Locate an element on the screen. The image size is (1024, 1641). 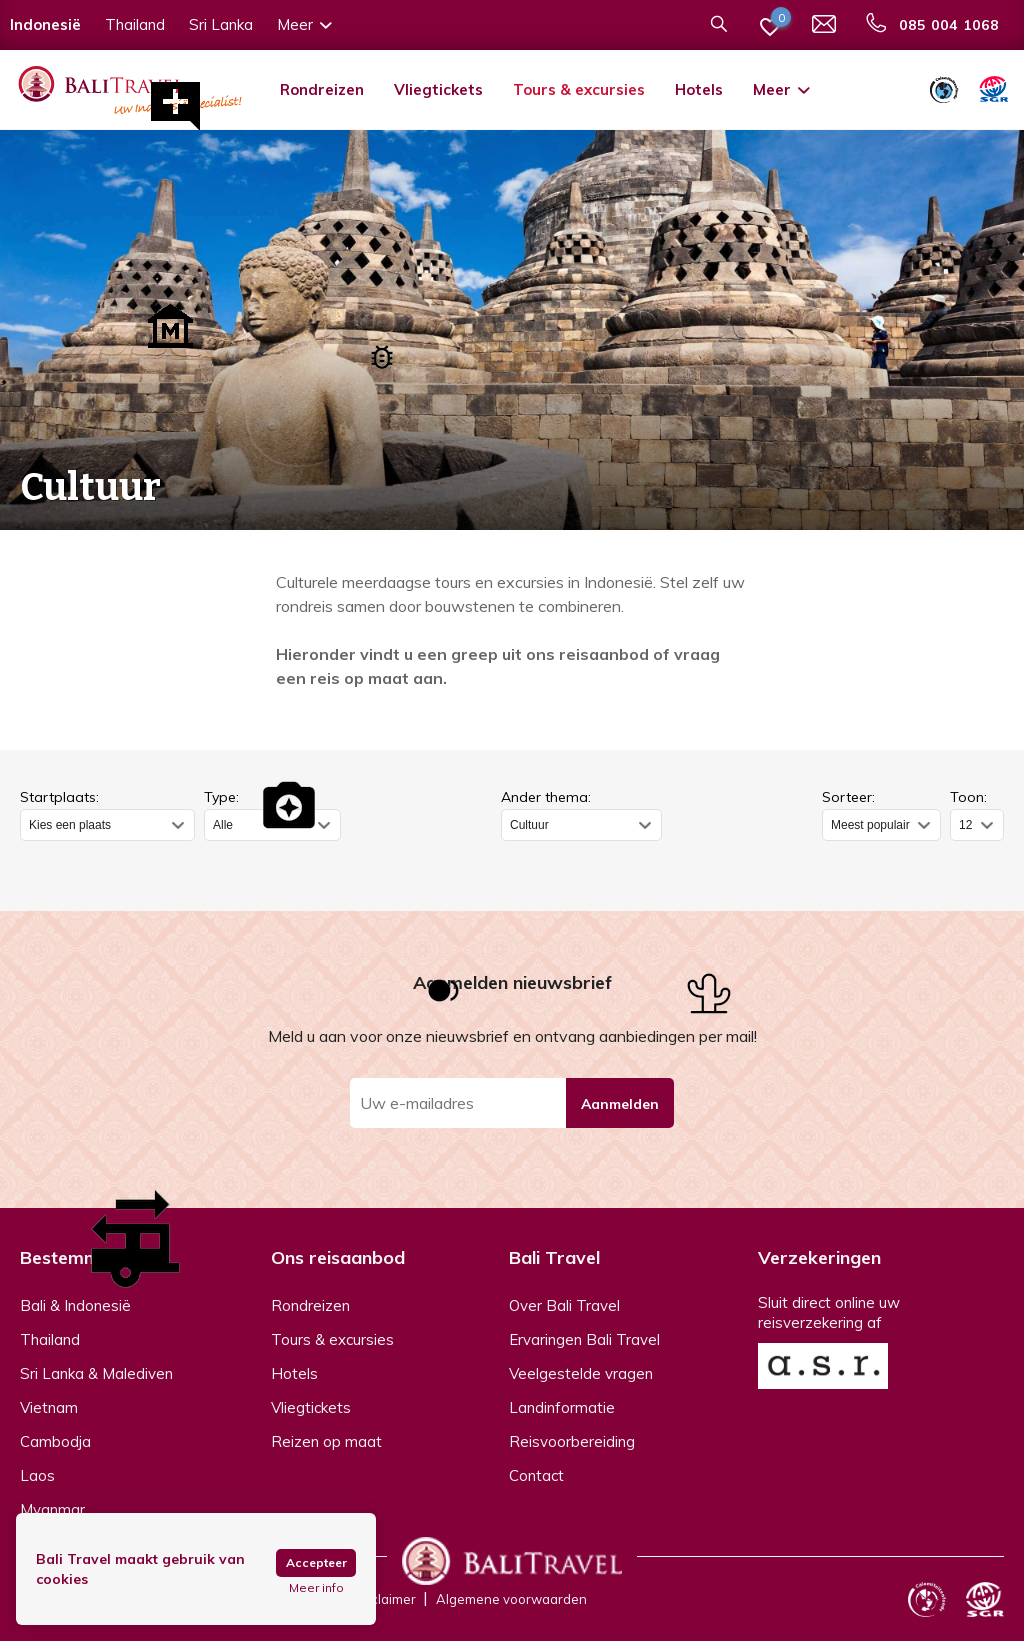
view nearby museums is located at coordinates (170, 325).